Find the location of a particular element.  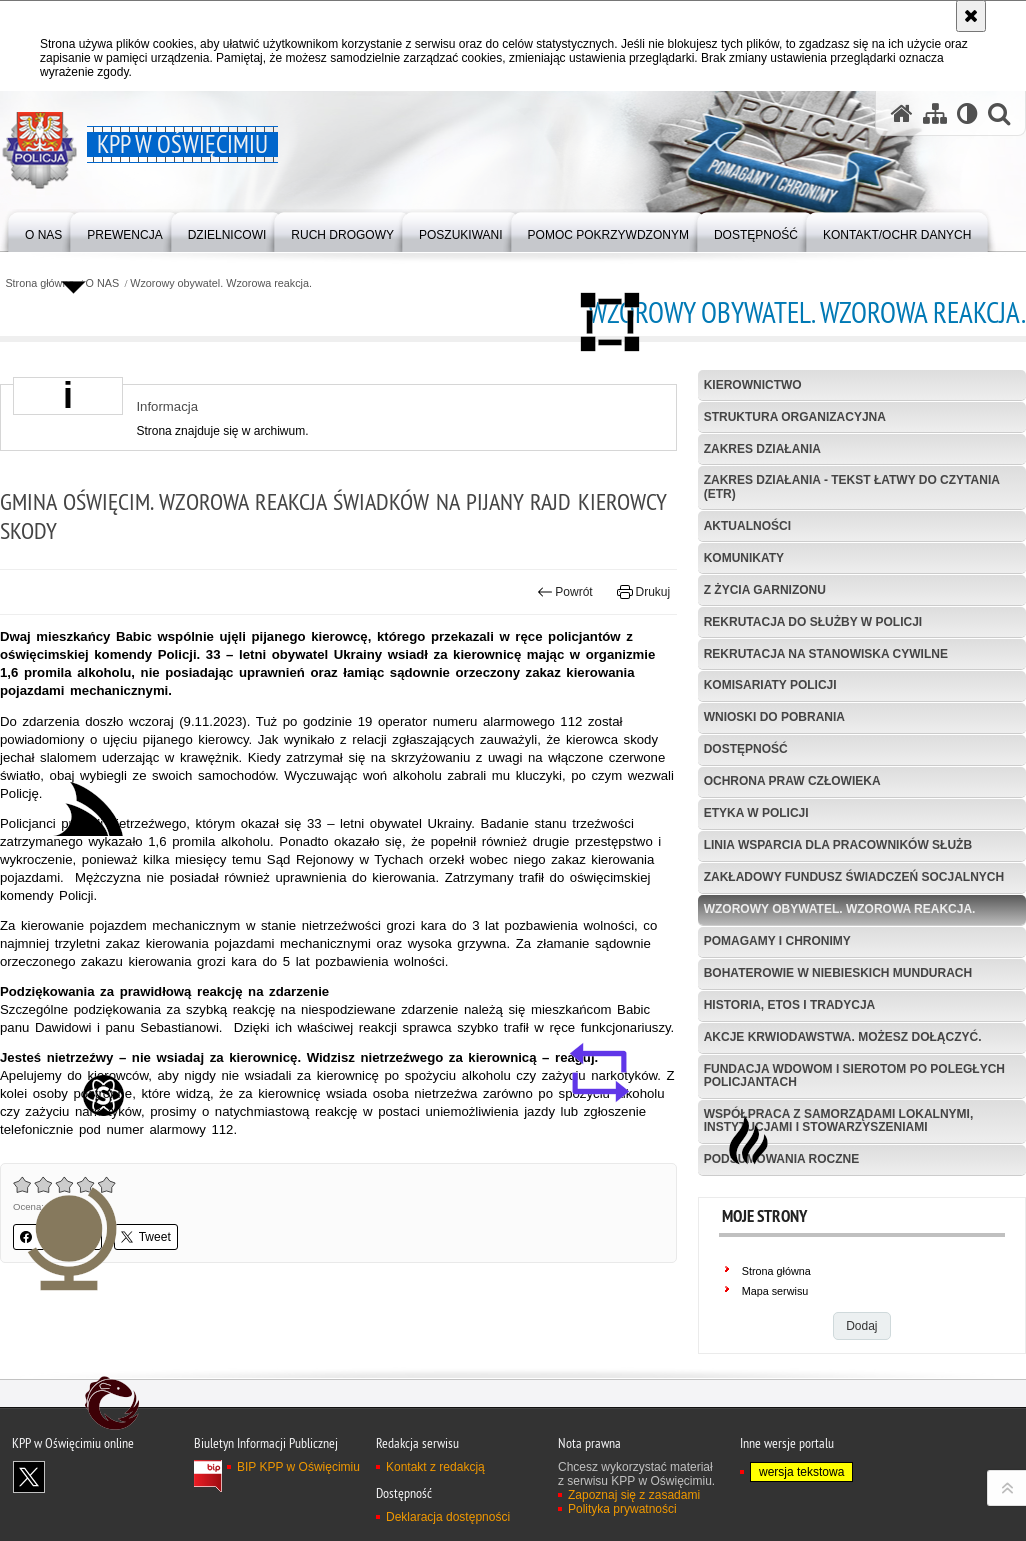

switch to global or international settings is located at coordinates (69, 1238).